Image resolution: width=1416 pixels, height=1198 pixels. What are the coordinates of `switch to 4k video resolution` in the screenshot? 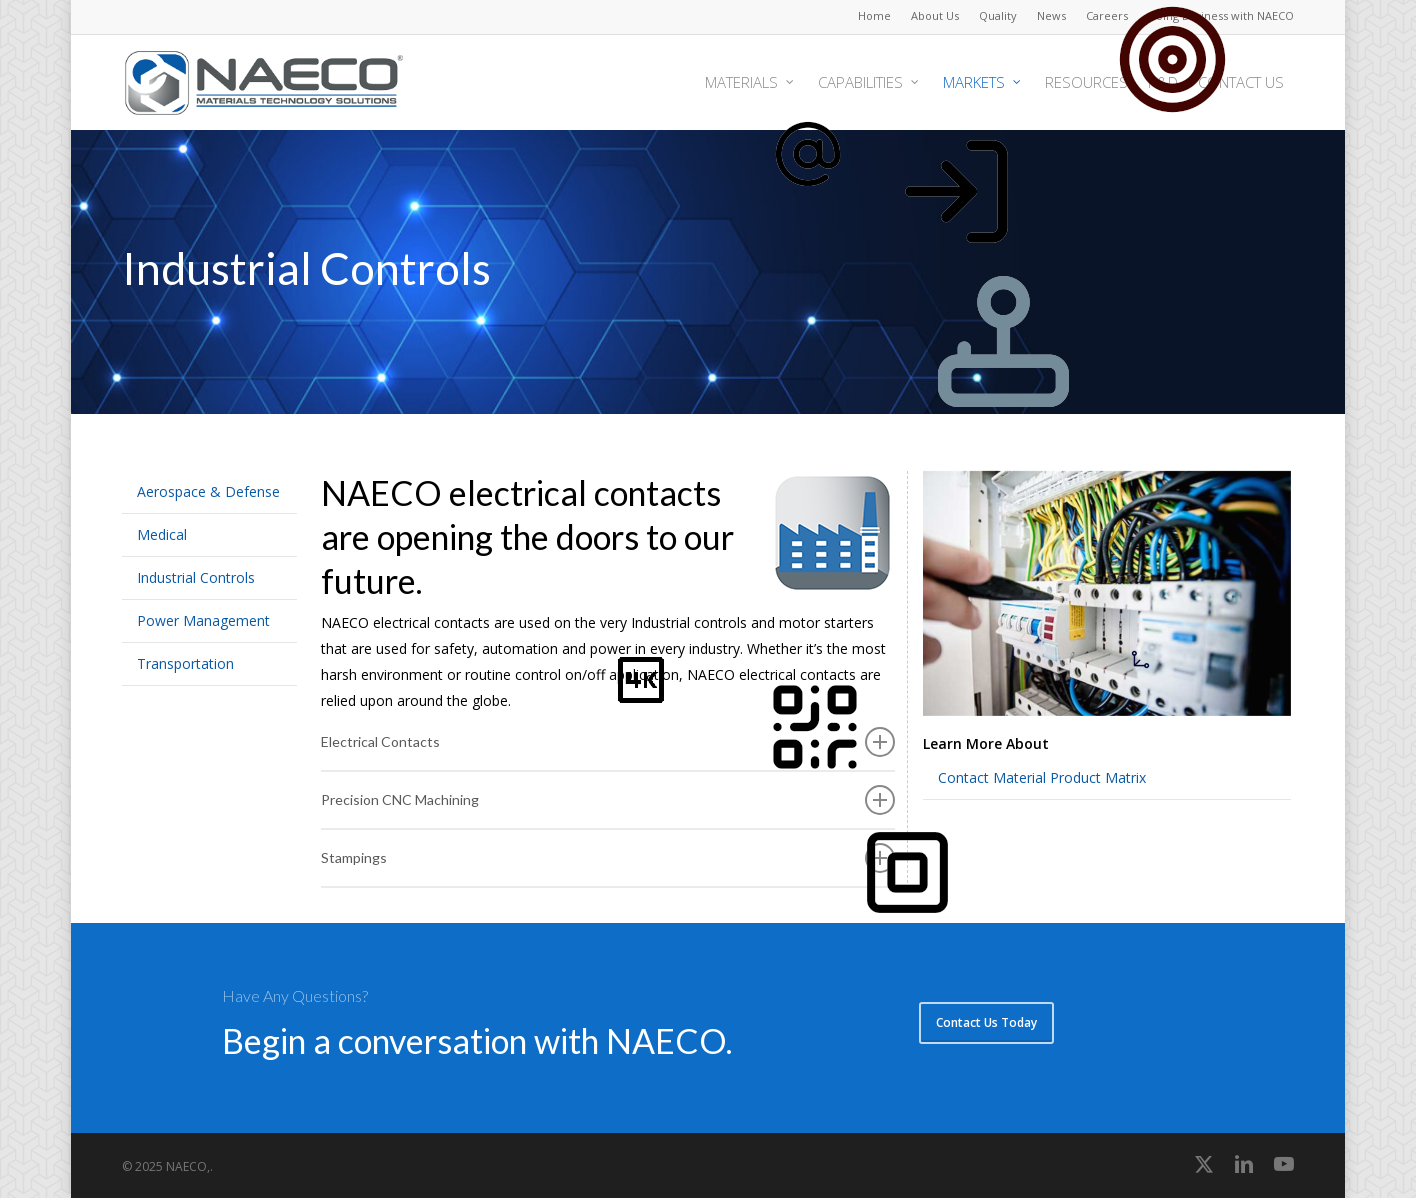 It's located at (641, 680).